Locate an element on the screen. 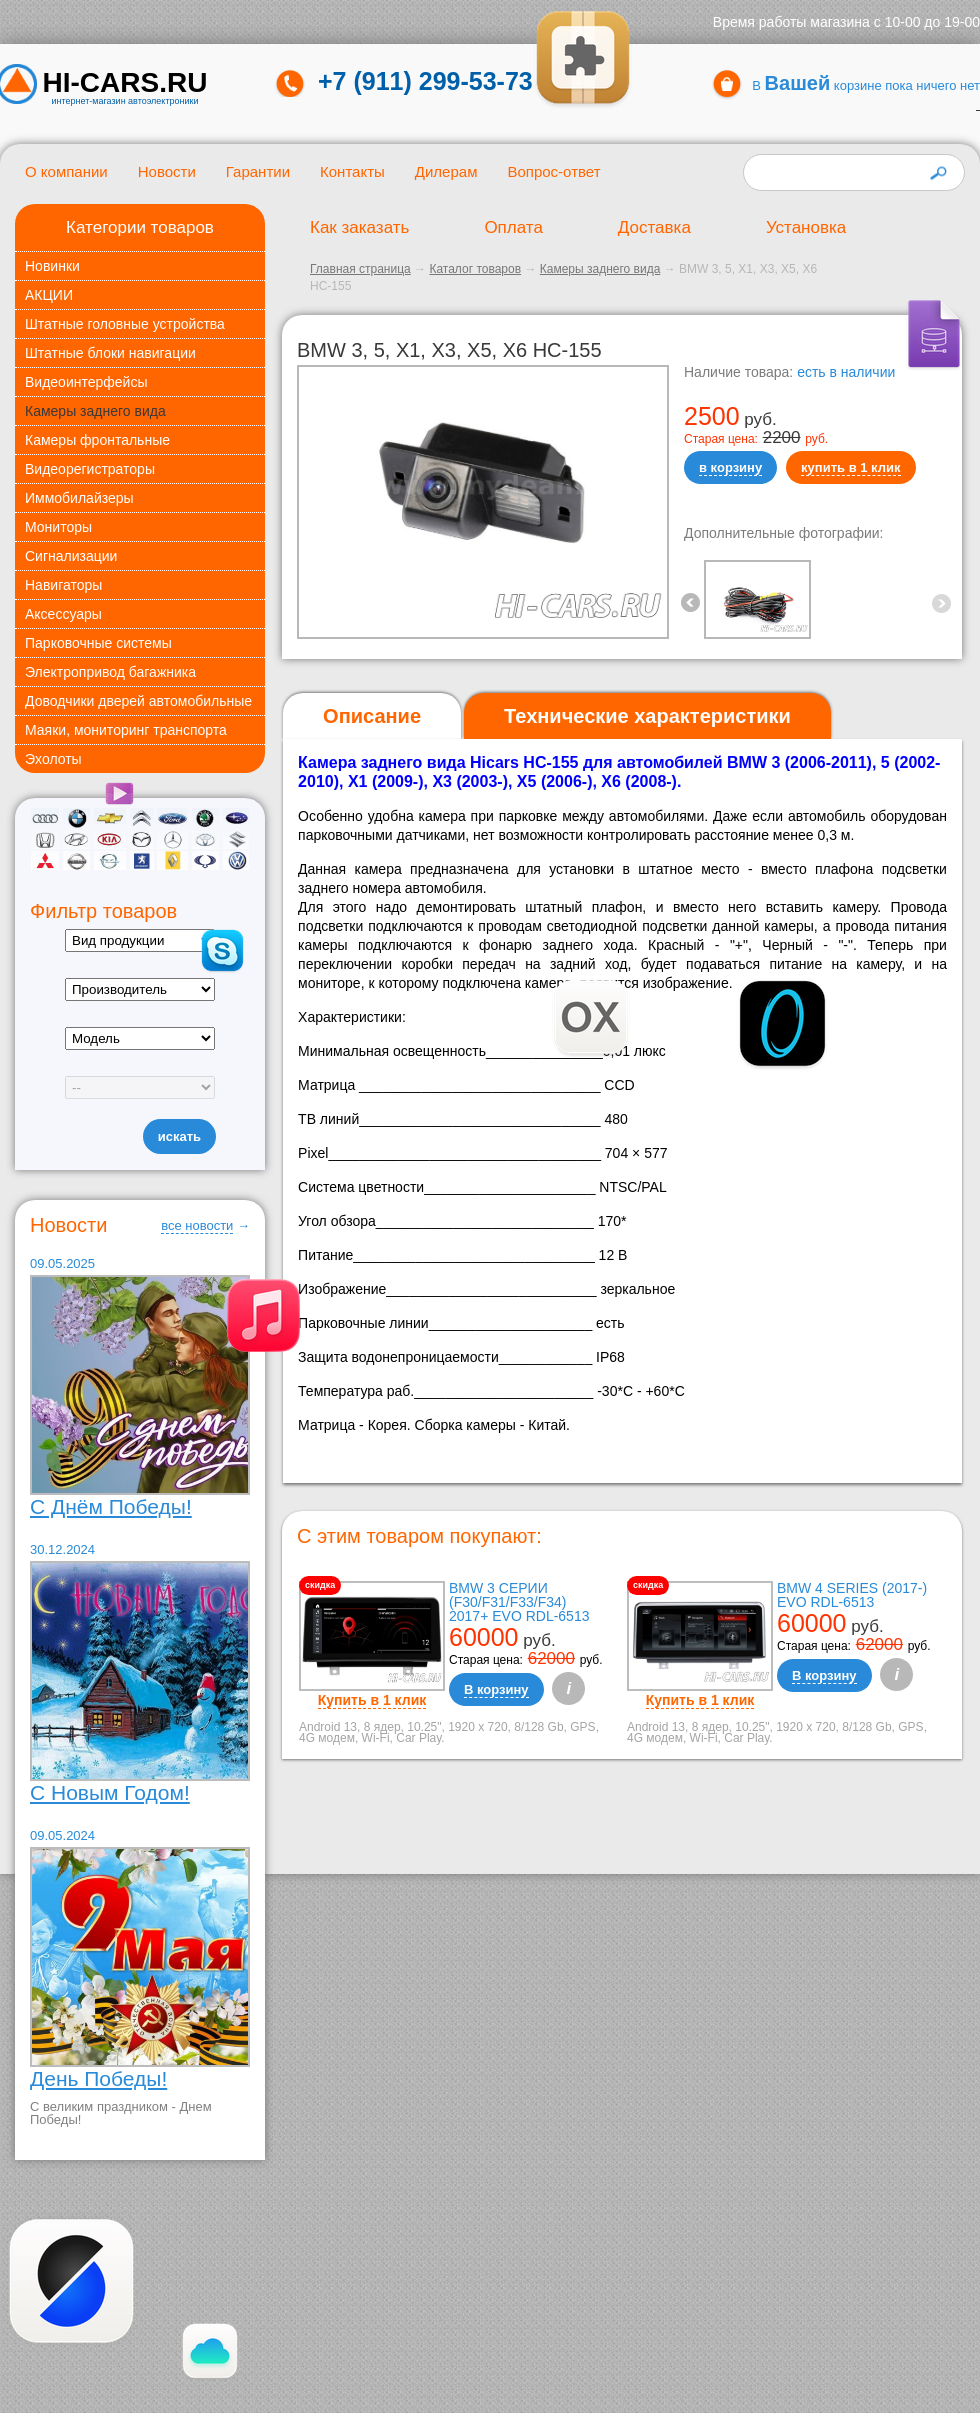 The image size is (980, 2413). open Skype app is located at coordinates (222, 950).